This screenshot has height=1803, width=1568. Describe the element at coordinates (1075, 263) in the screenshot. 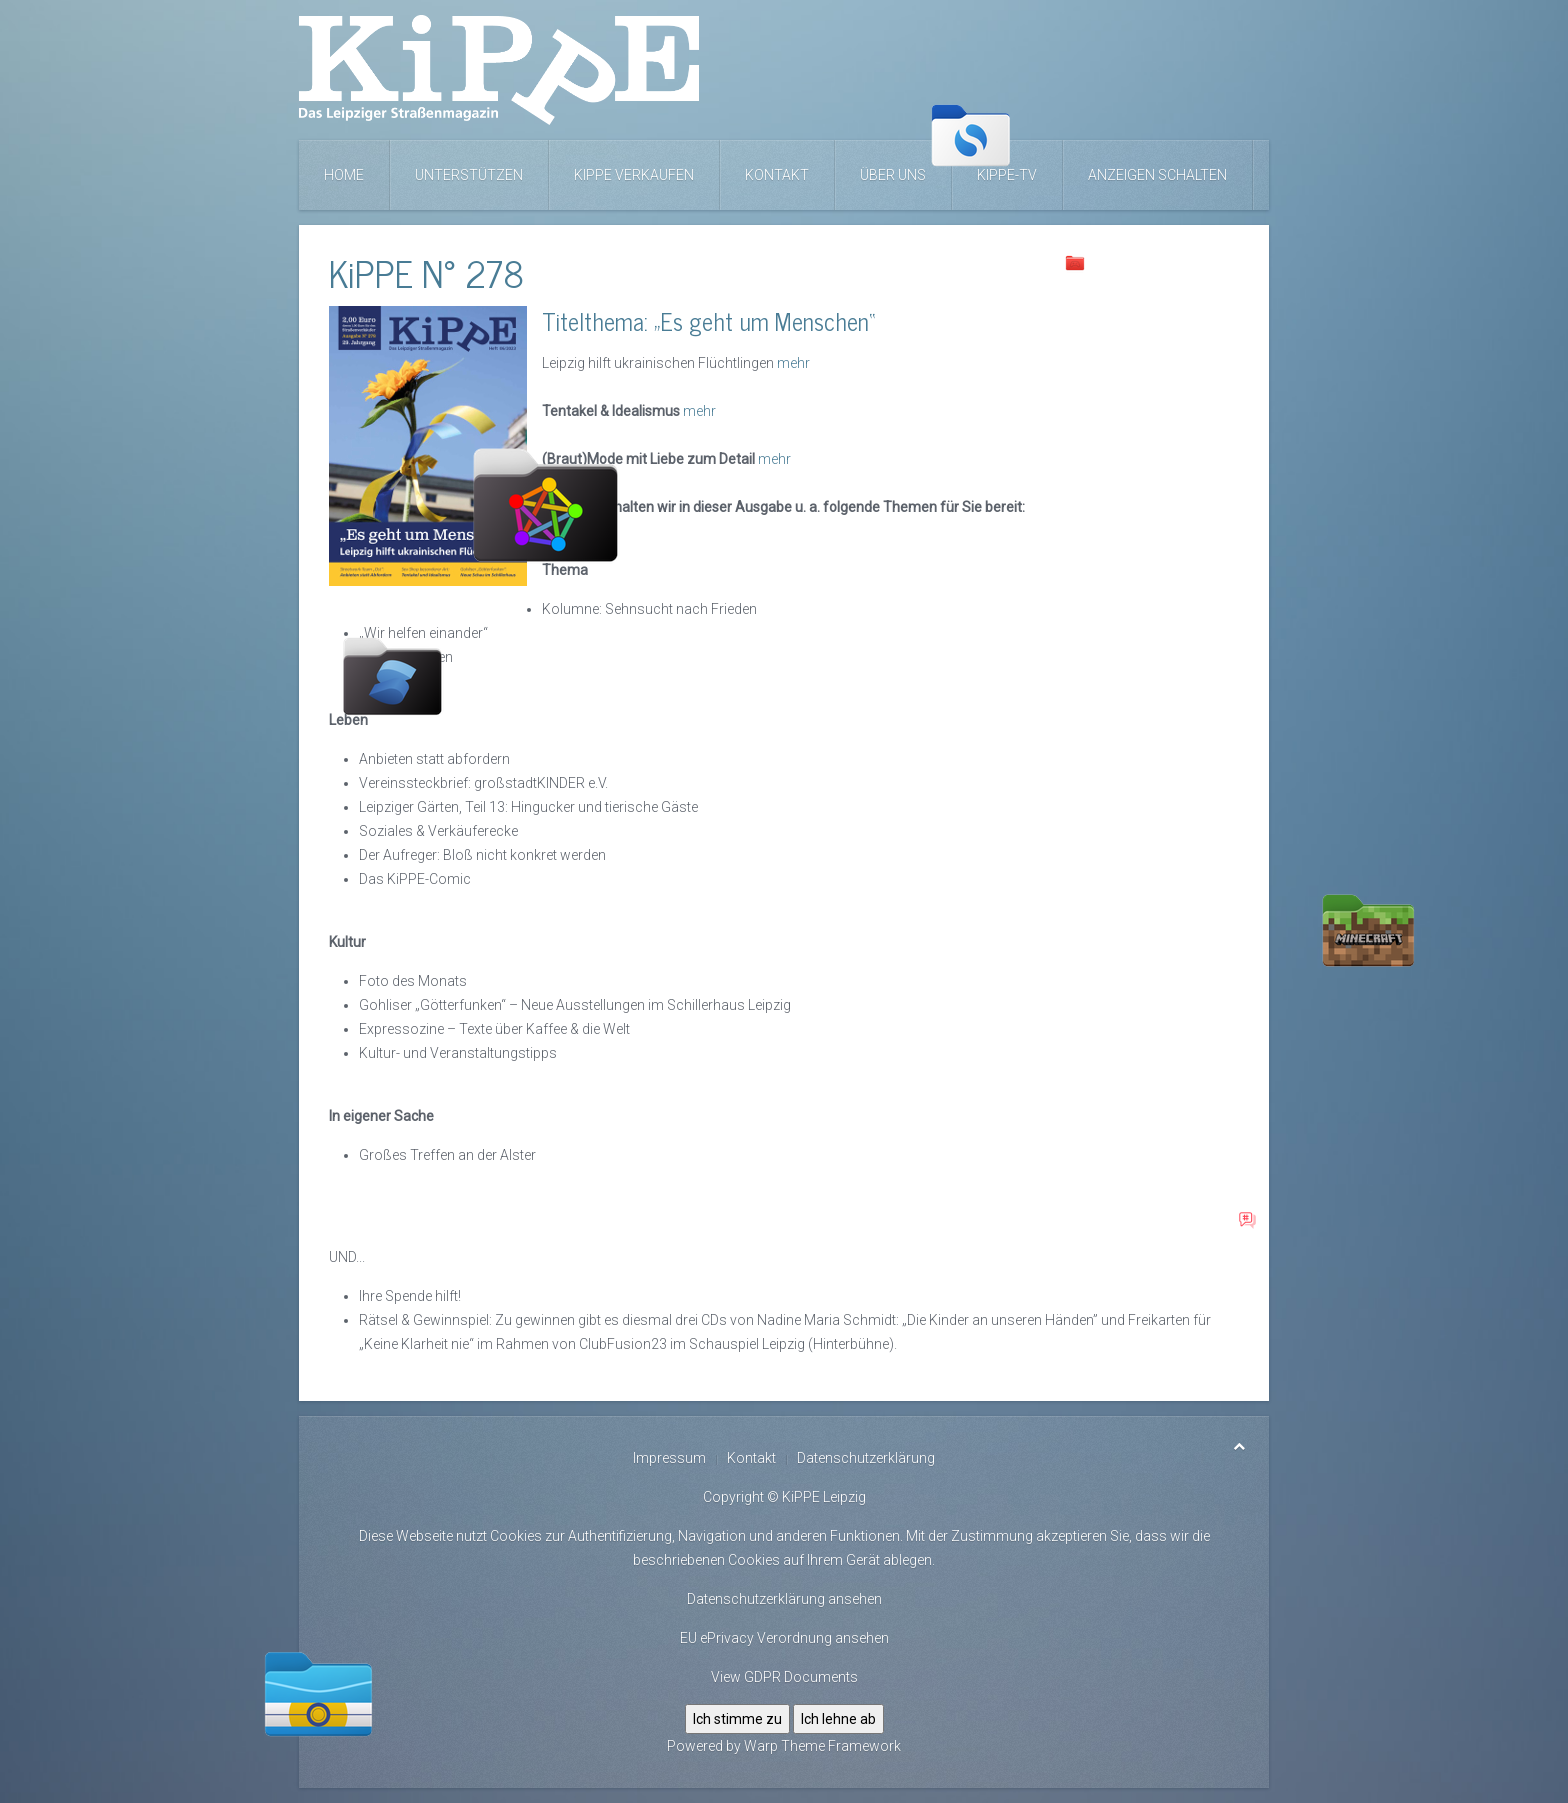

I see `open your games folder` at that location.